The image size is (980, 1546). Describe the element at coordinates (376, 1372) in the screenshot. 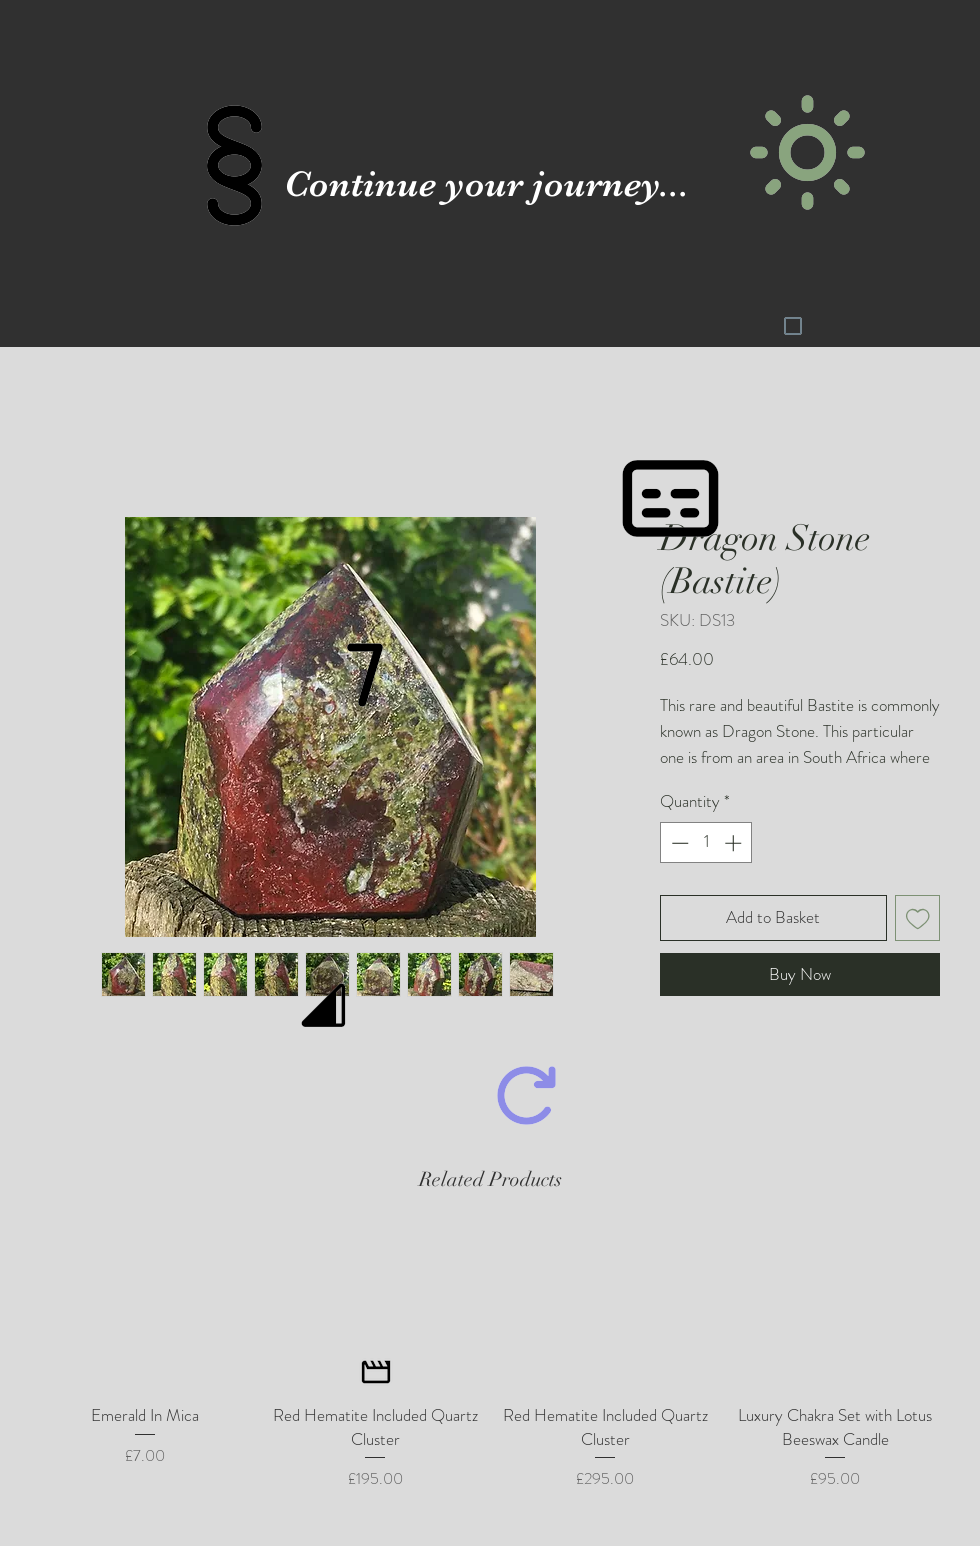

I see `access video or movie content` at that location.